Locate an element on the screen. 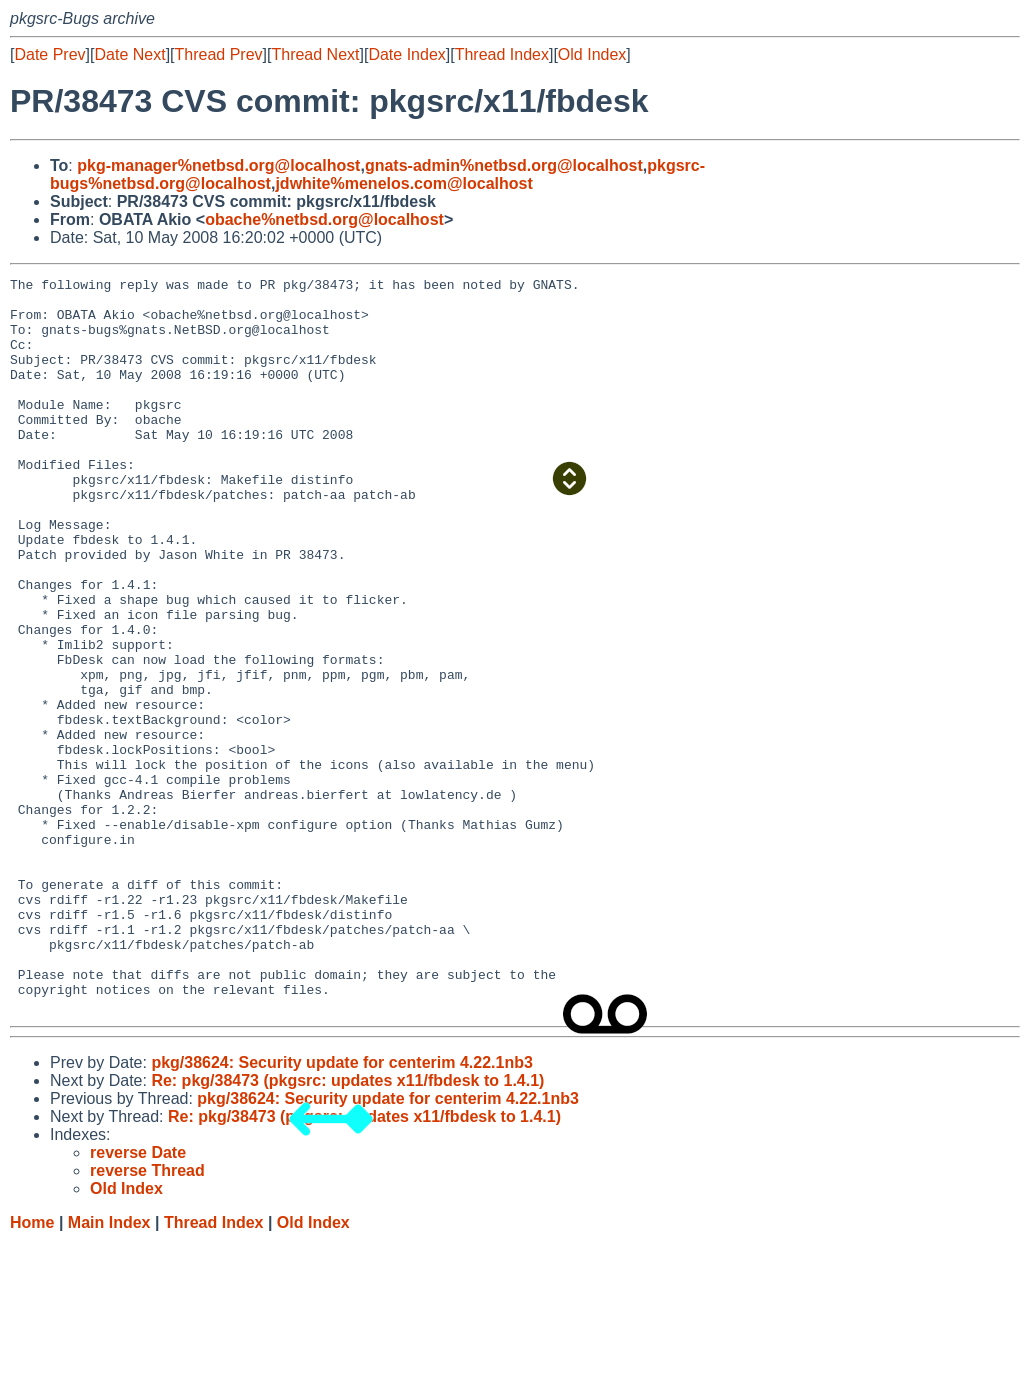  go back or return to previous step is located at coordinates (331, 1119).